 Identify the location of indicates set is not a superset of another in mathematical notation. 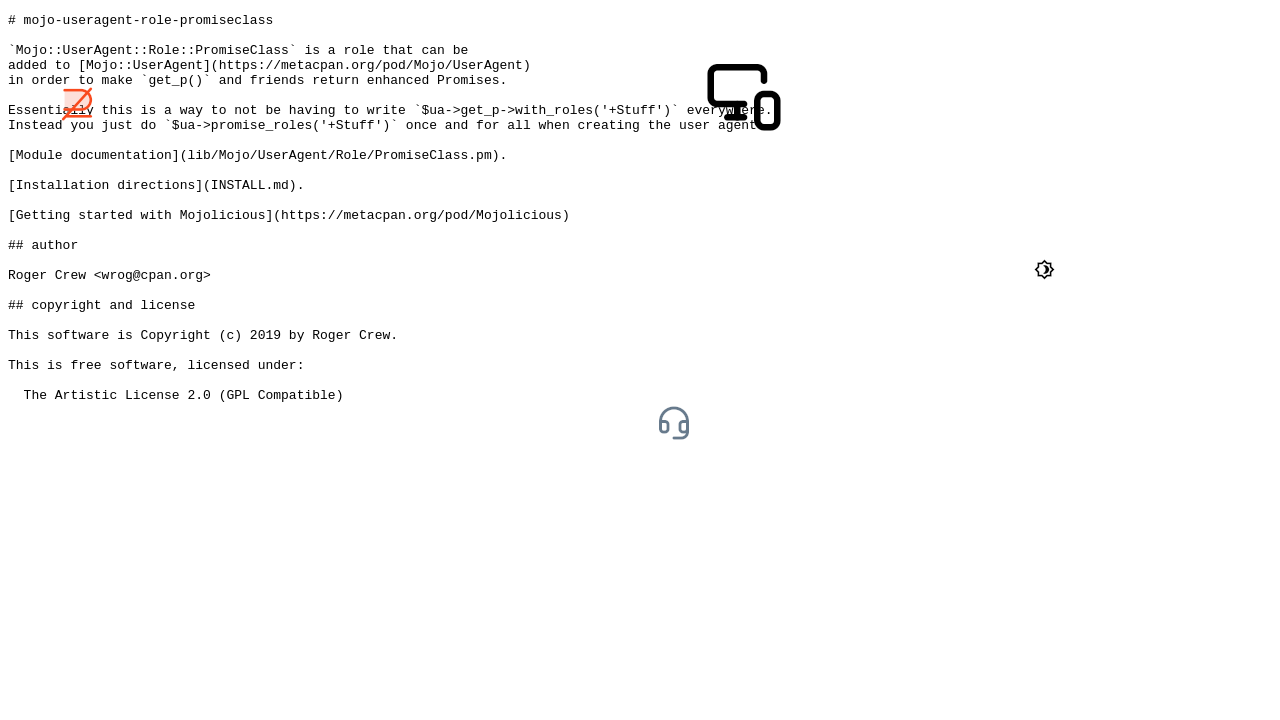
(77, 104).